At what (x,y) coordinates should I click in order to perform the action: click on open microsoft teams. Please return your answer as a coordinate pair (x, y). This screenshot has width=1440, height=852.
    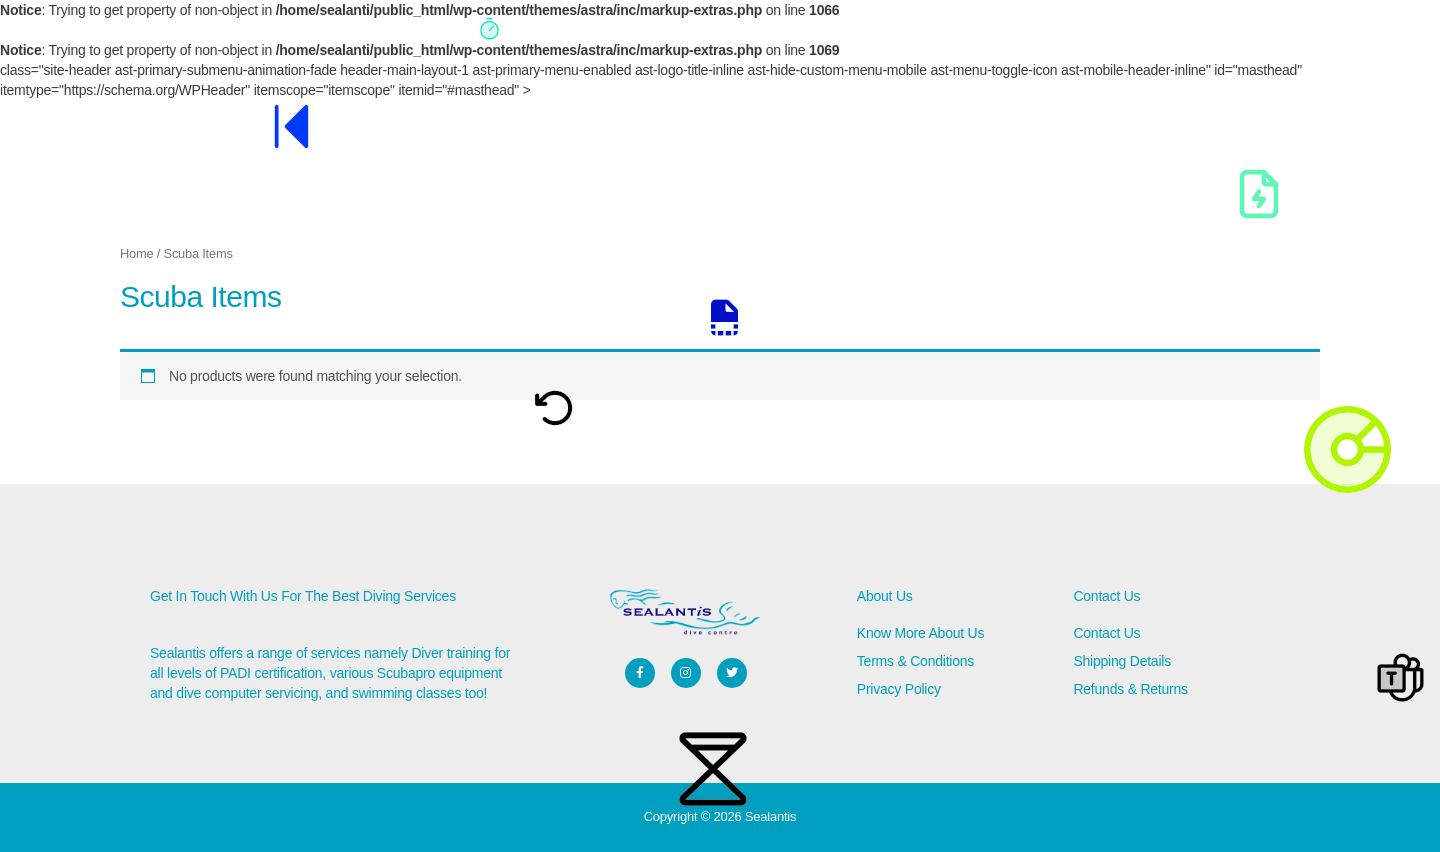
    Looking at the image, I should click on (1400, 678).